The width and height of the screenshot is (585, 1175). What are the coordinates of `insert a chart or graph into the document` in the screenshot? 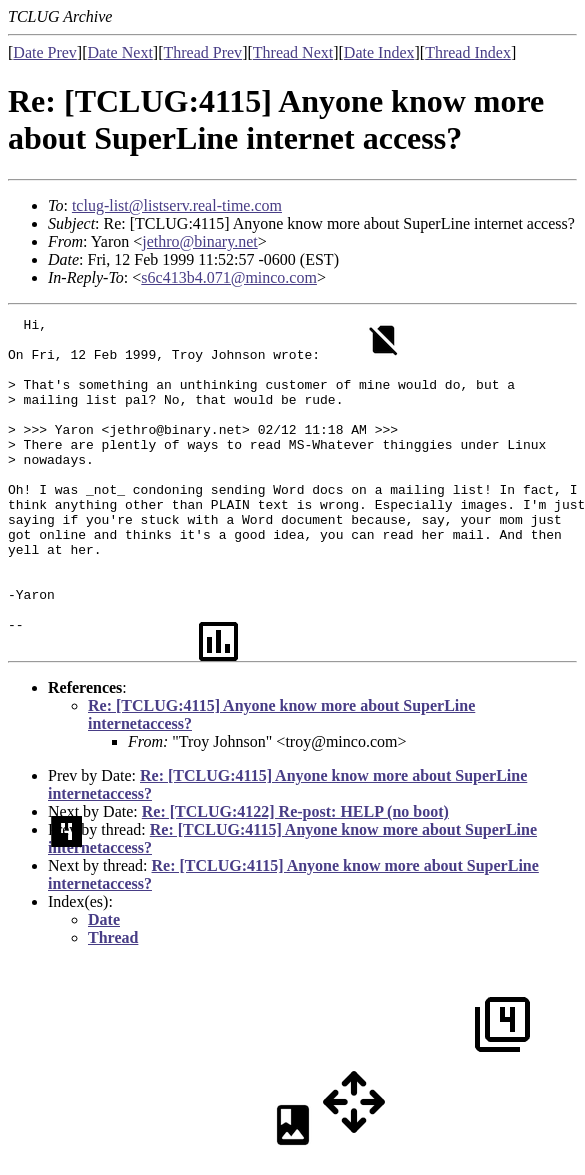 It's located at (218, 641).